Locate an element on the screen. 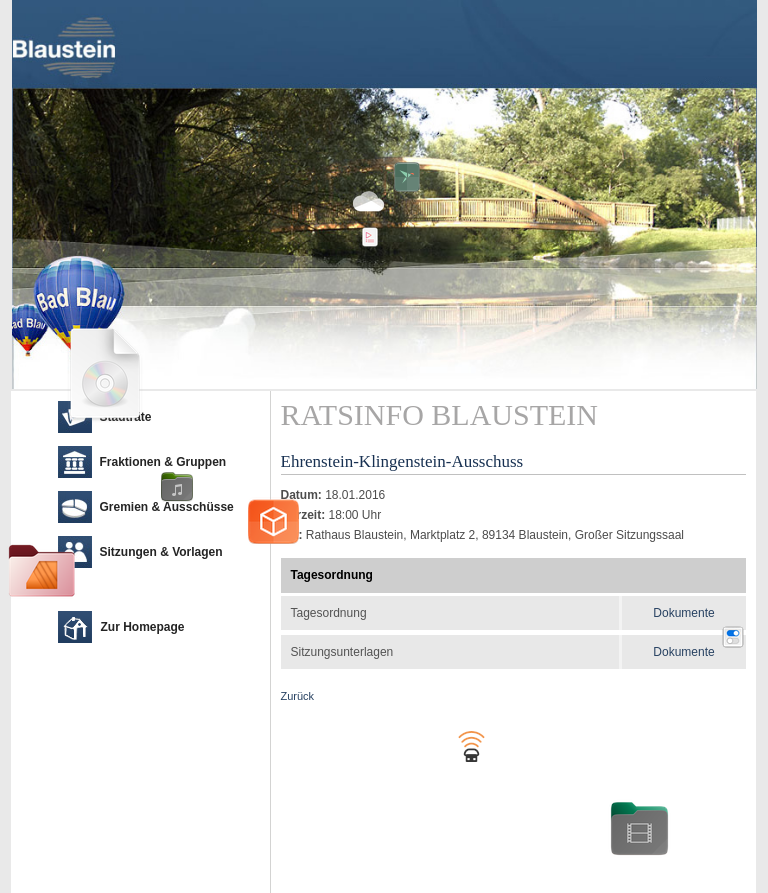 This screenshot has width=768, height=893. open your music folder is located at coordinates (177, 486).